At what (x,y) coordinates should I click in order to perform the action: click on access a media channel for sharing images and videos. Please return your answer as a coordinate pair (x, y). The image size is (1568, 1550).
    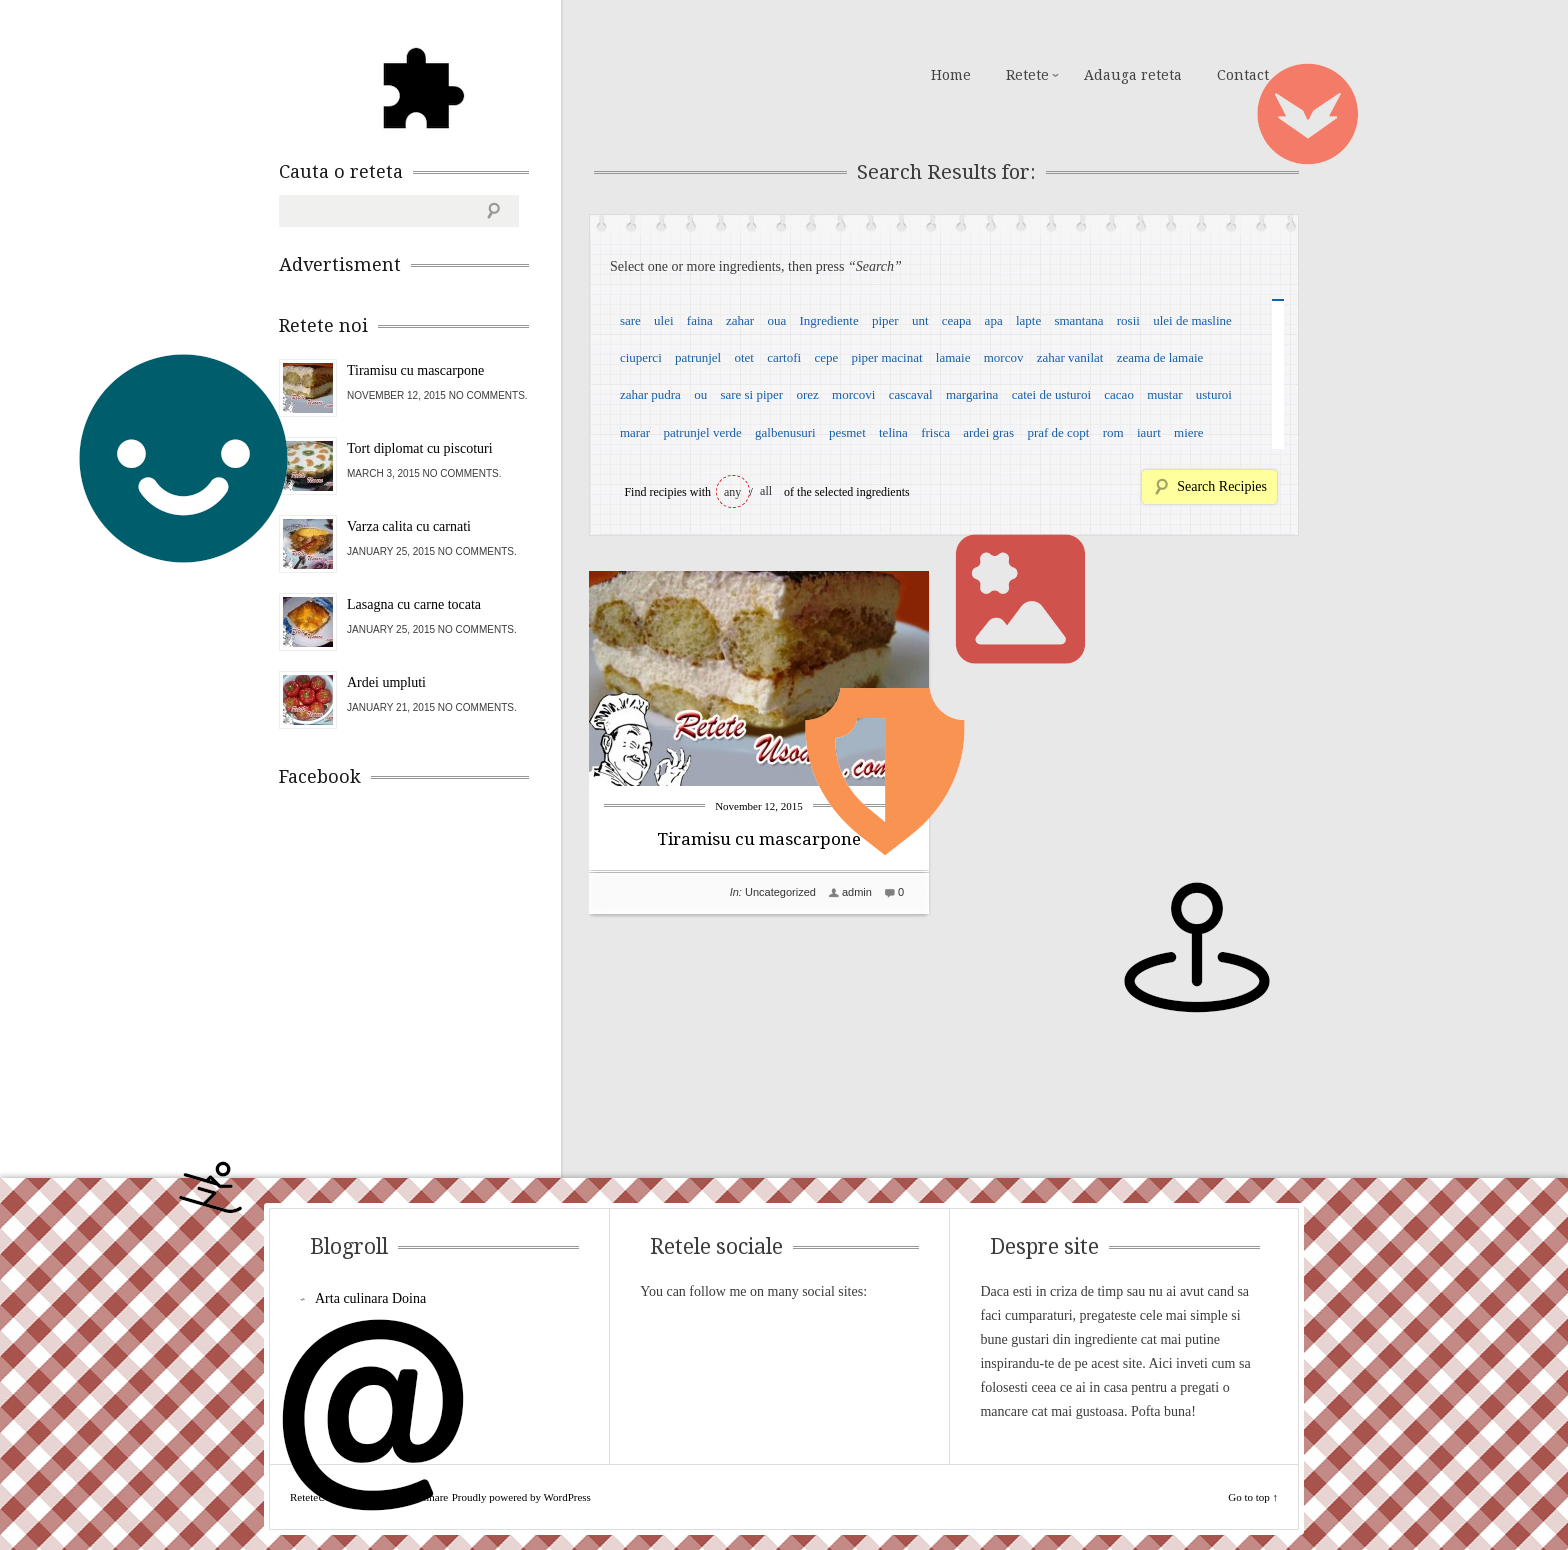
    Looking at the image, I should click on (1020, 598).